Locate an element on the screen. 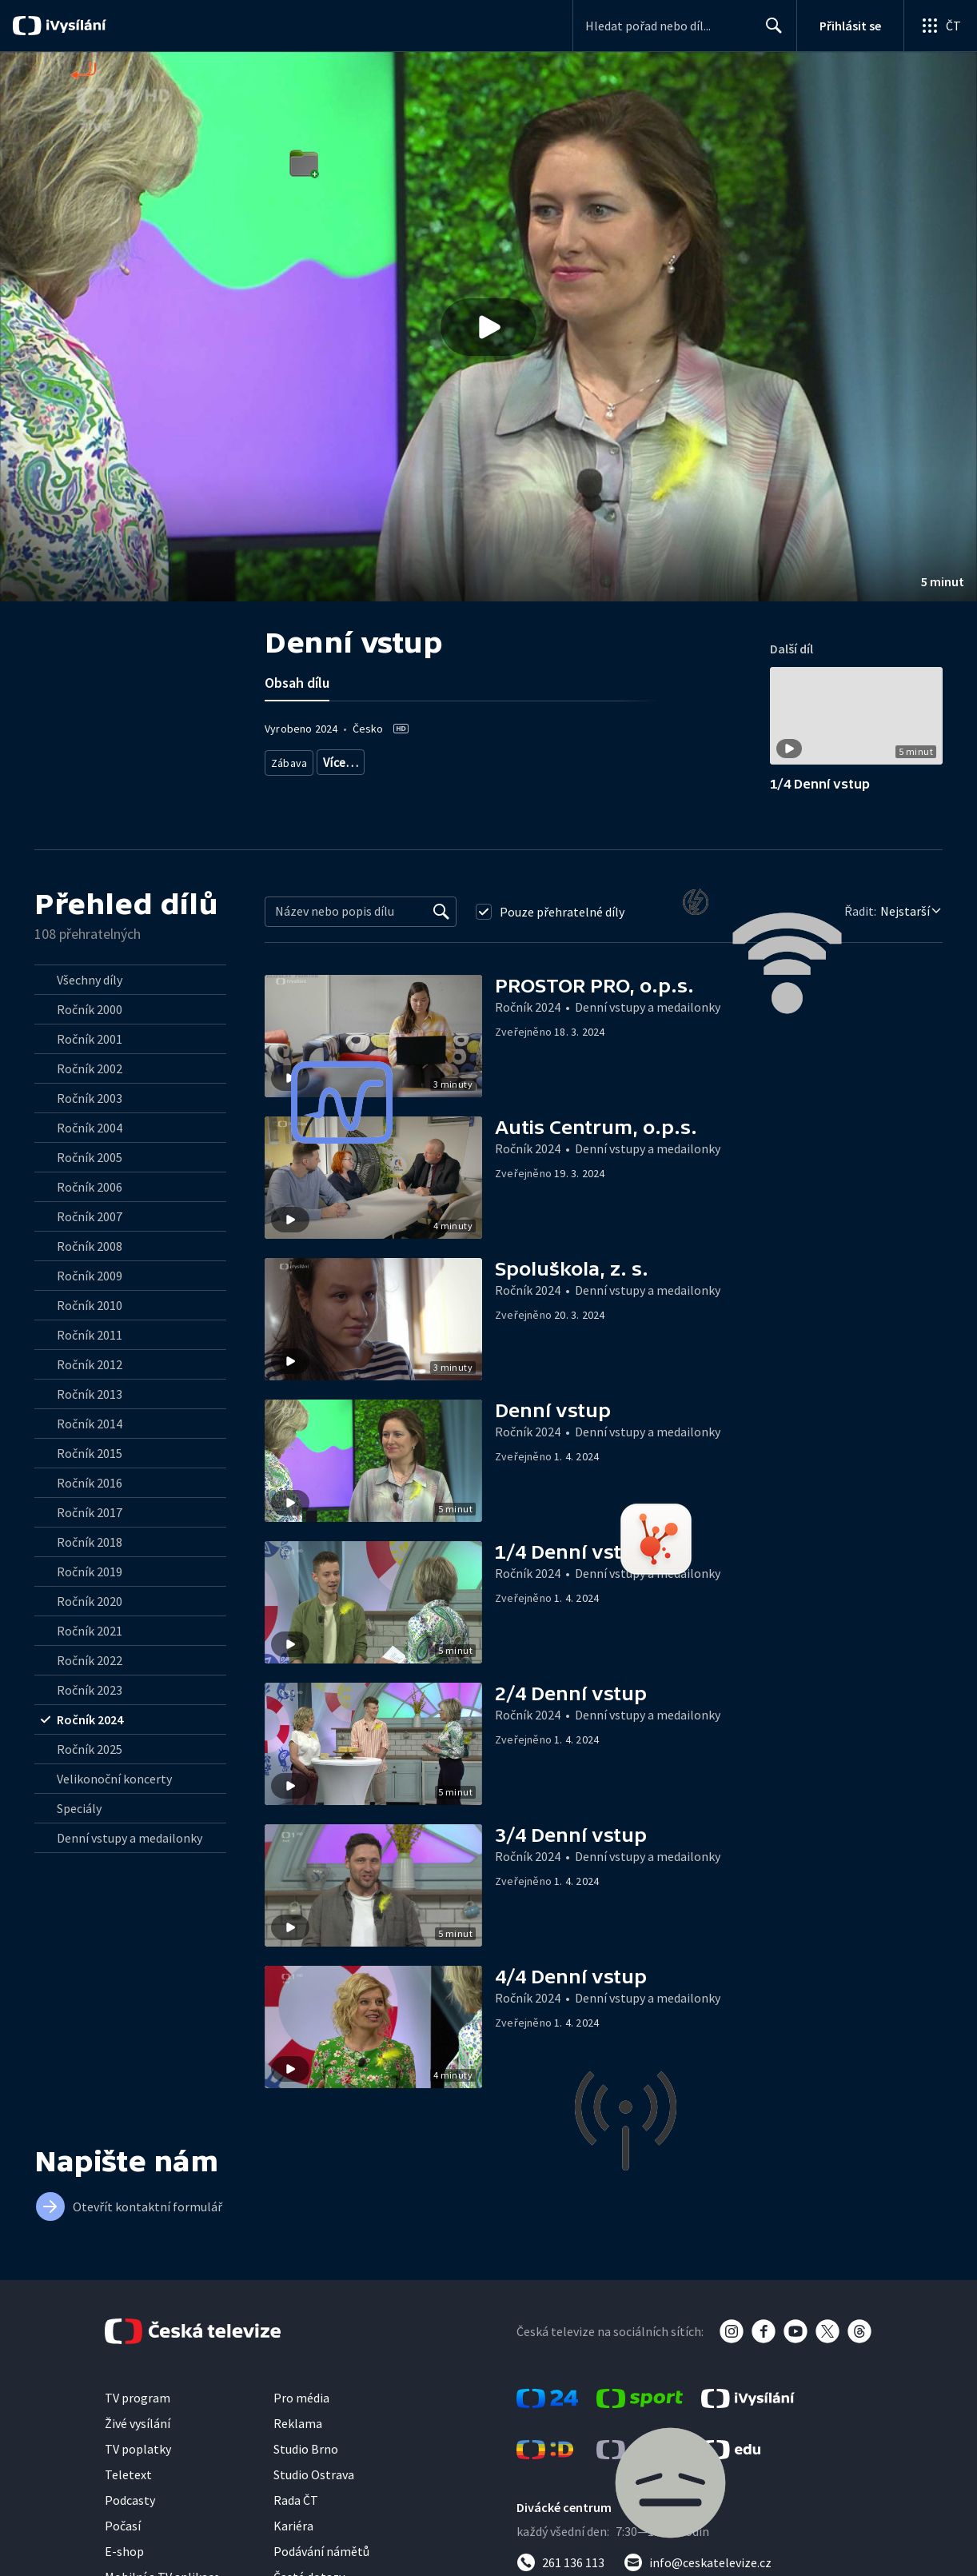  indicates cellular network signal strength is located at coordinates (625, 2119).